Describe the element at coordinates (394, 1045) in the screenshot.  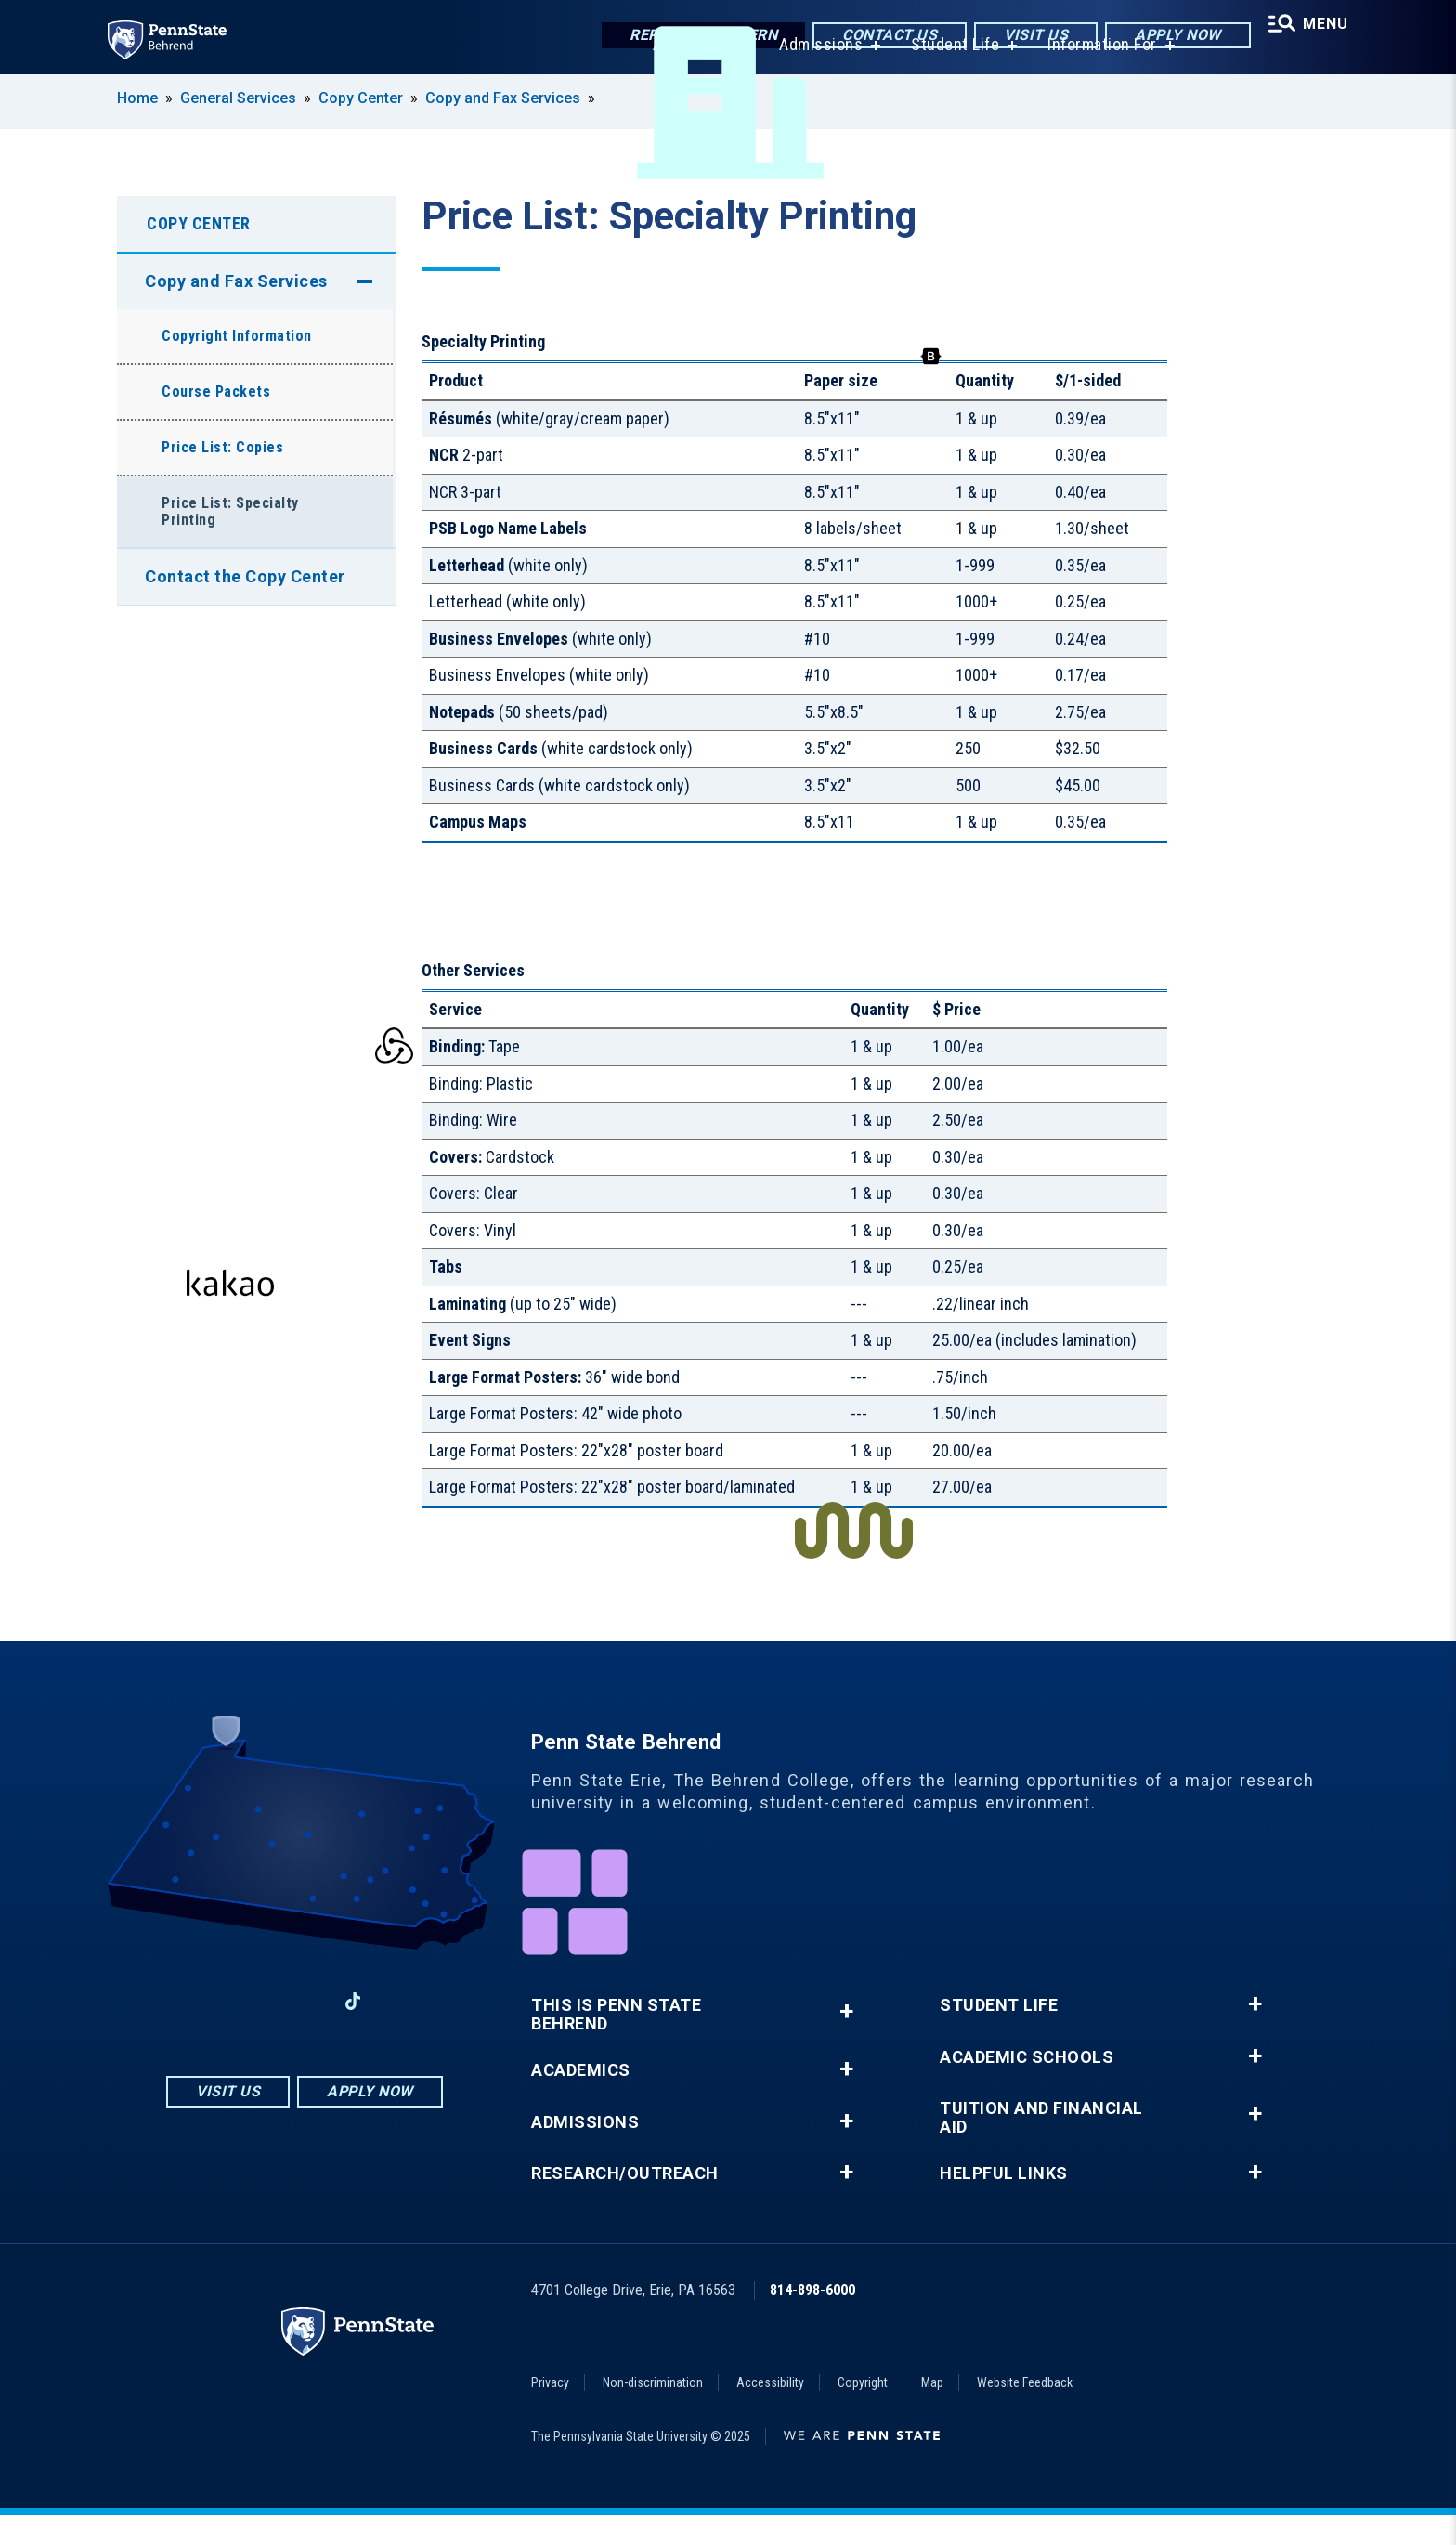
I see `Redux state management library logo` at that location.